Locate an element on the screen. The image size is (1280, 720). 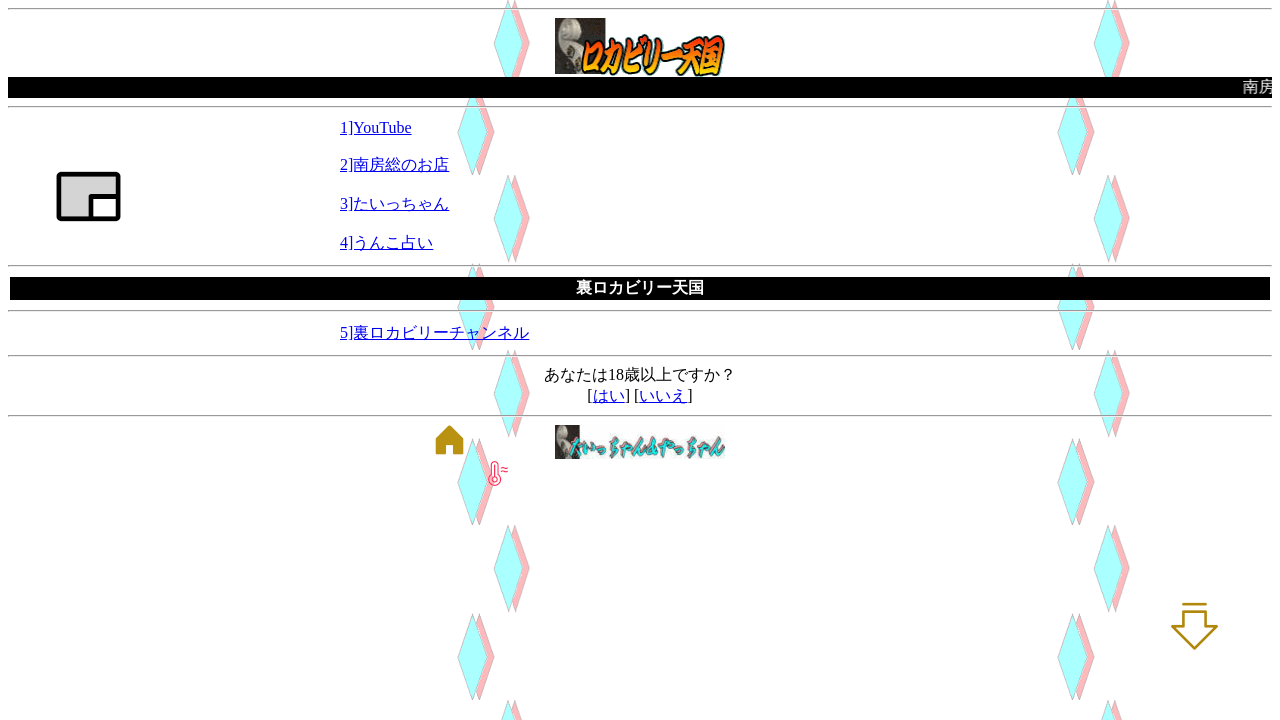
enable picture-in-picture mode is located at coordinates (88, 196).